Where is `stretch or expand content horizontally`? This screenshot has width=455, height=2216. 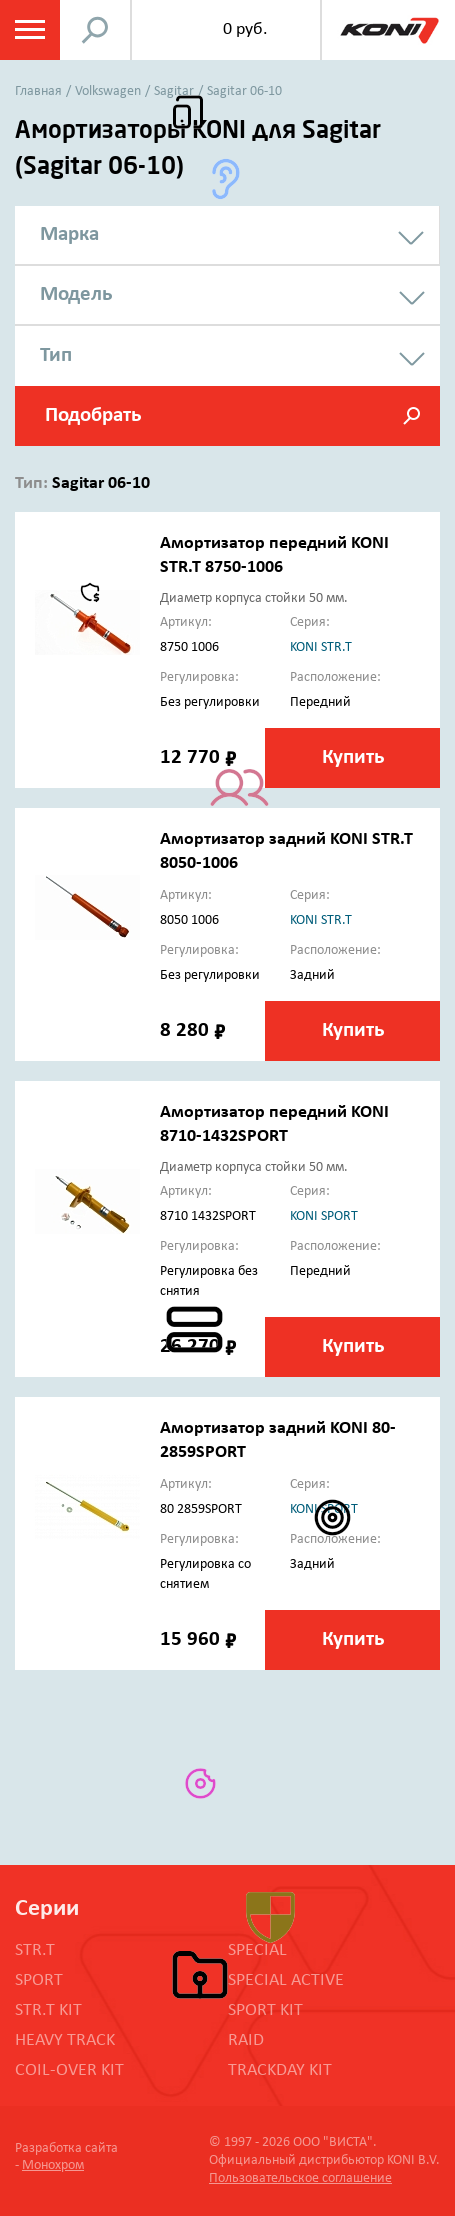
stretch or expand content horizontally is located at coordinates (194, 1329).